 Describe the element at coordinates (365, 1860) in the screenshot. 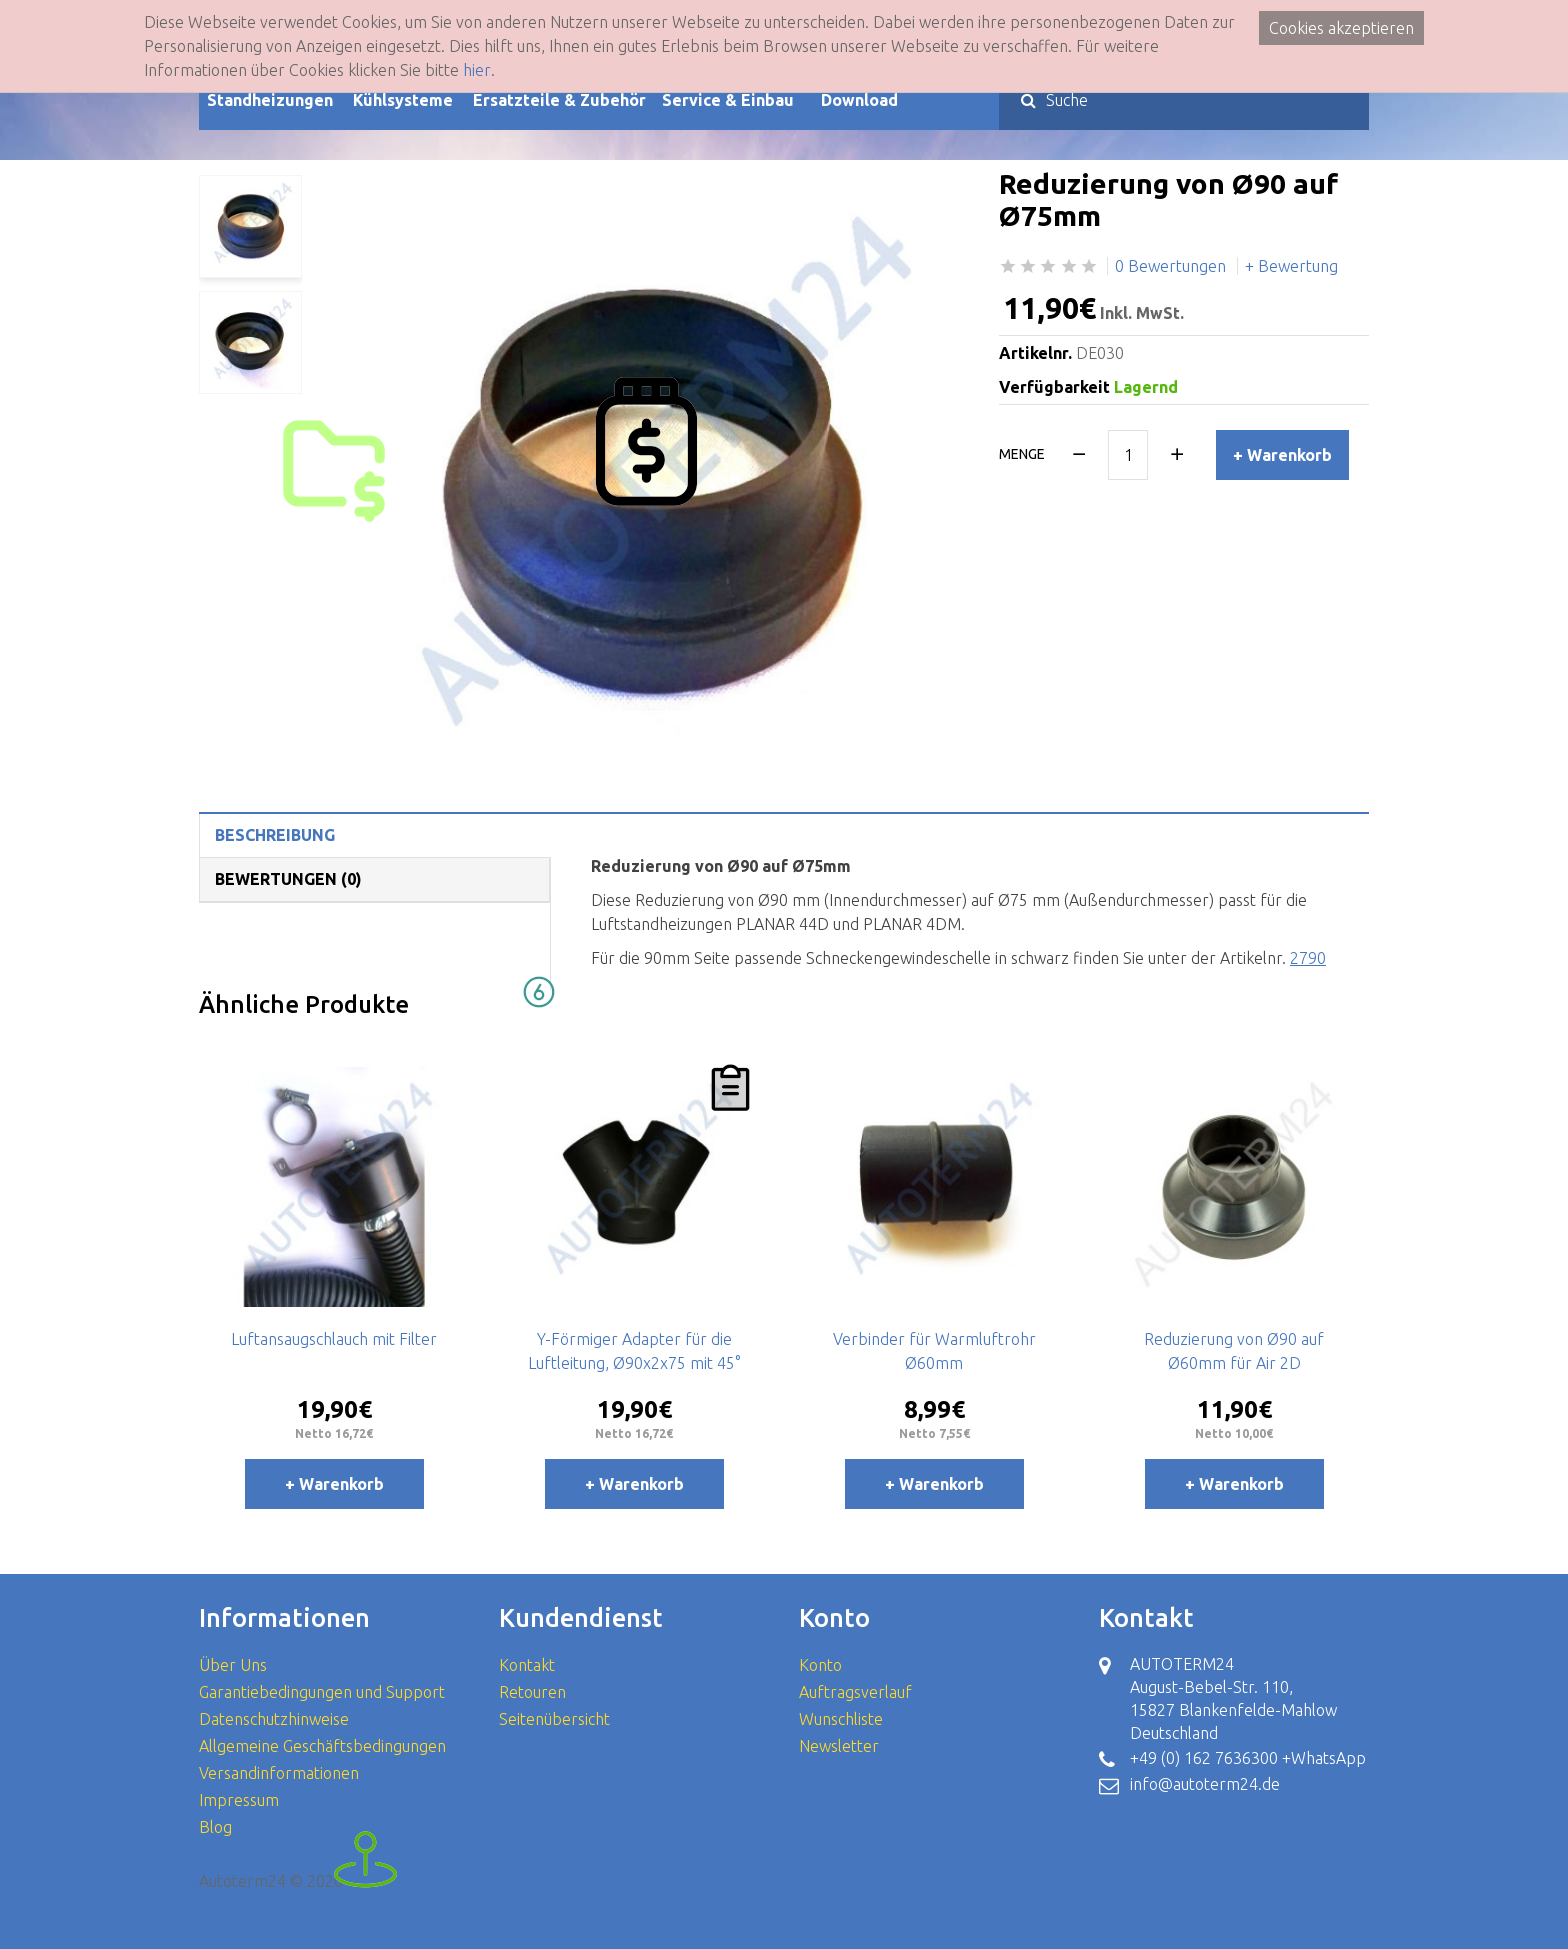

I see `view location area or radius` at that location.